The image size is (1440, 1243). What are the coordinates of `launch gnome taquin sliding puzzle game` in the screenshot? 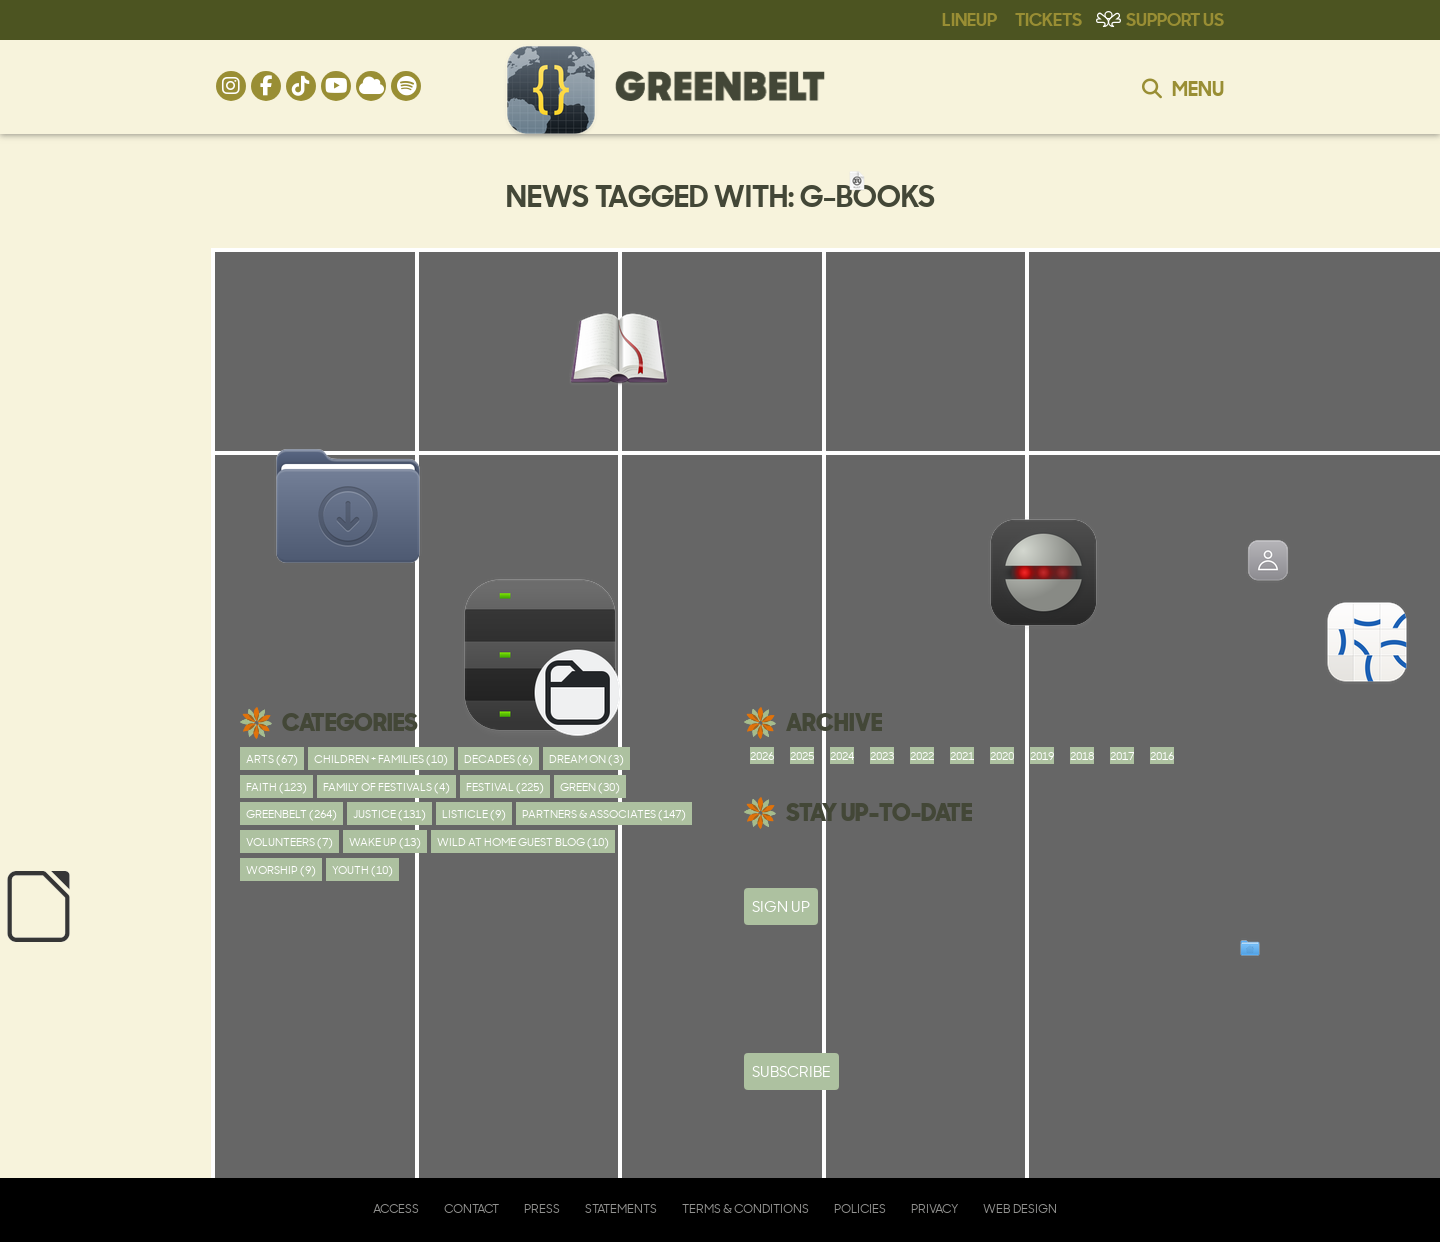 It's located at (1367, 642).